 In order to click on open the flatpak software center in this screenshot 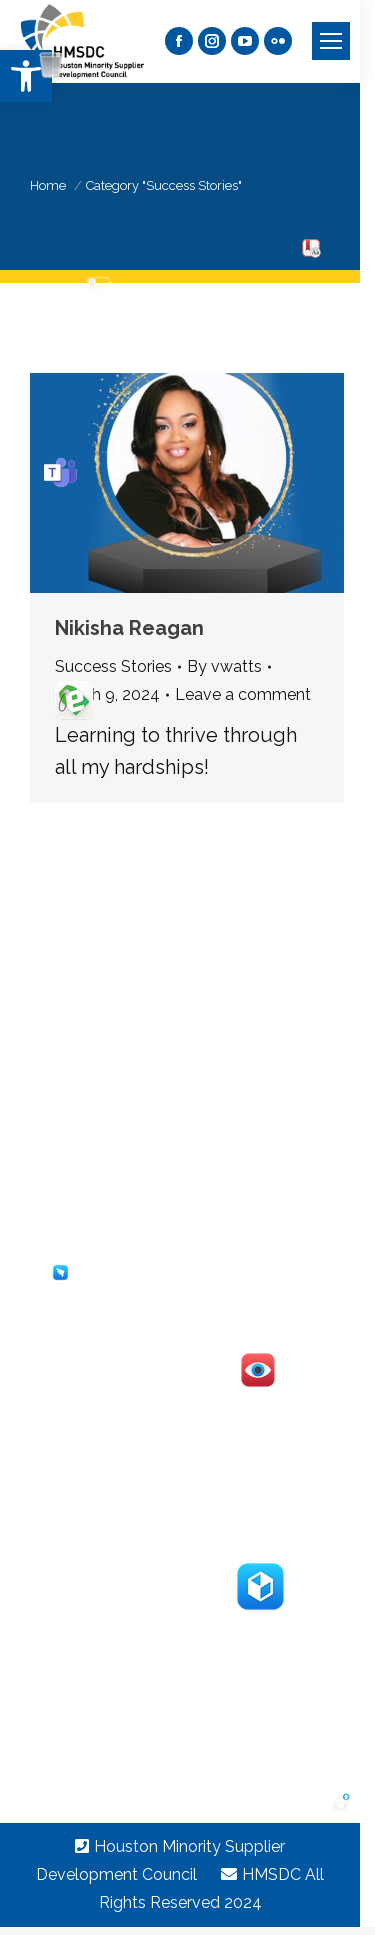, I will do `click(260, 1586)`.